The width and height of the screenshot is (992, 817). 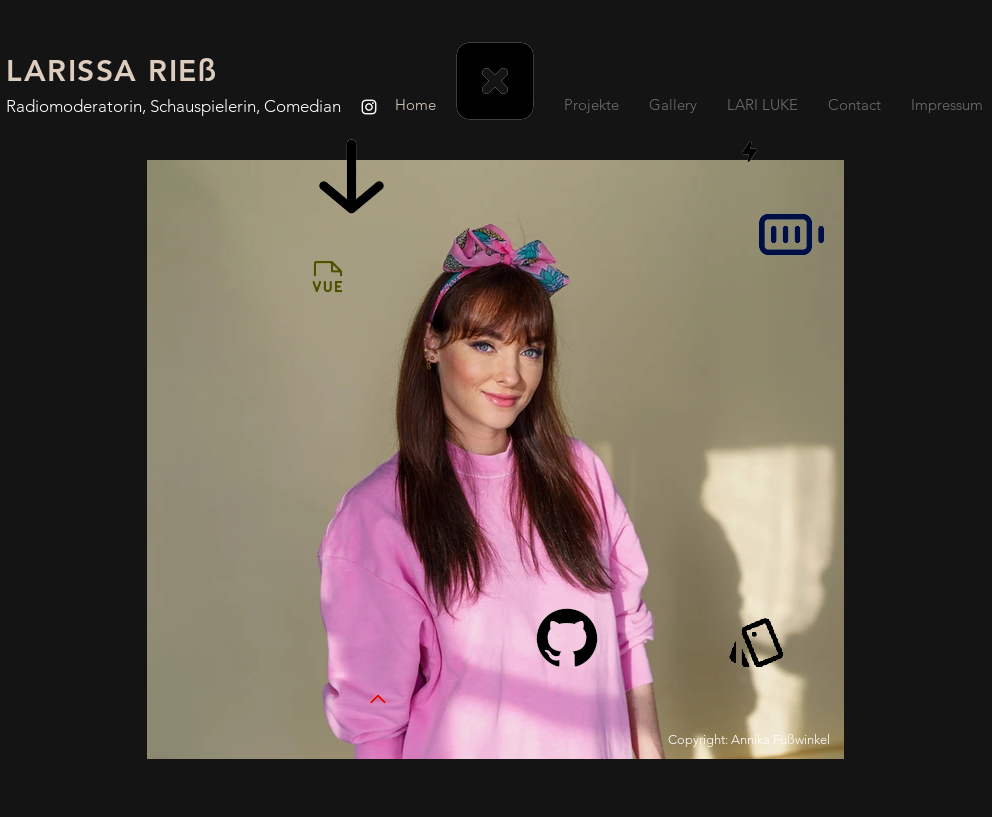 I want to click on visit github profile or repository, so click(x=567, y=639).